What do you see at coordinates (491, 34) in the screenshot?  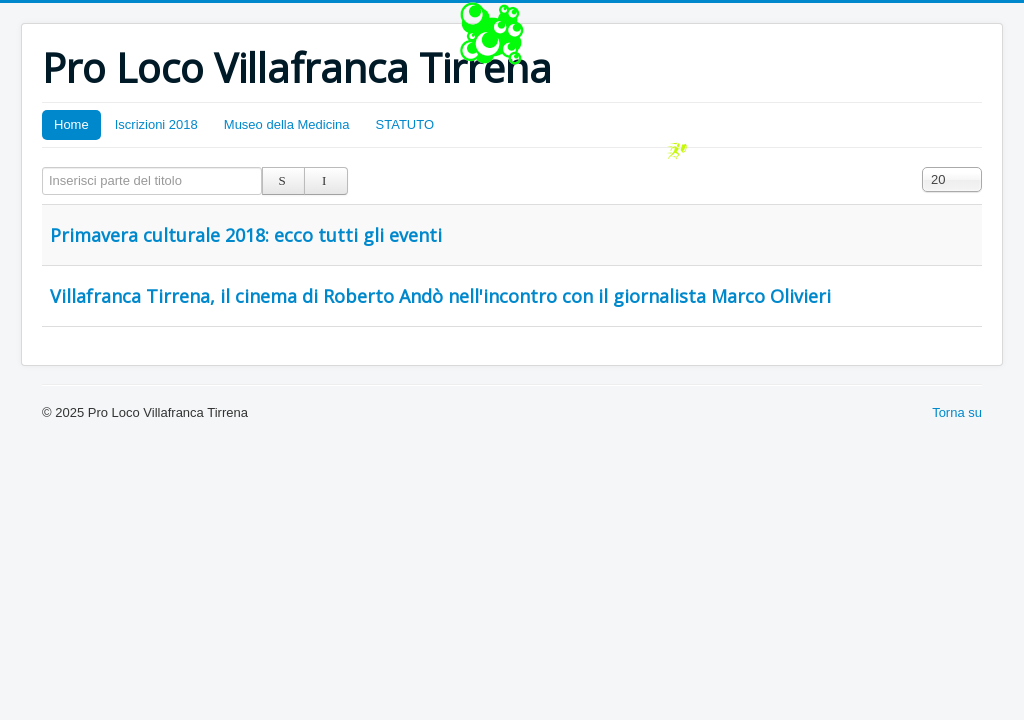 I see `indicates foam or bubbles effect in game` at bounding box center [491, 34].